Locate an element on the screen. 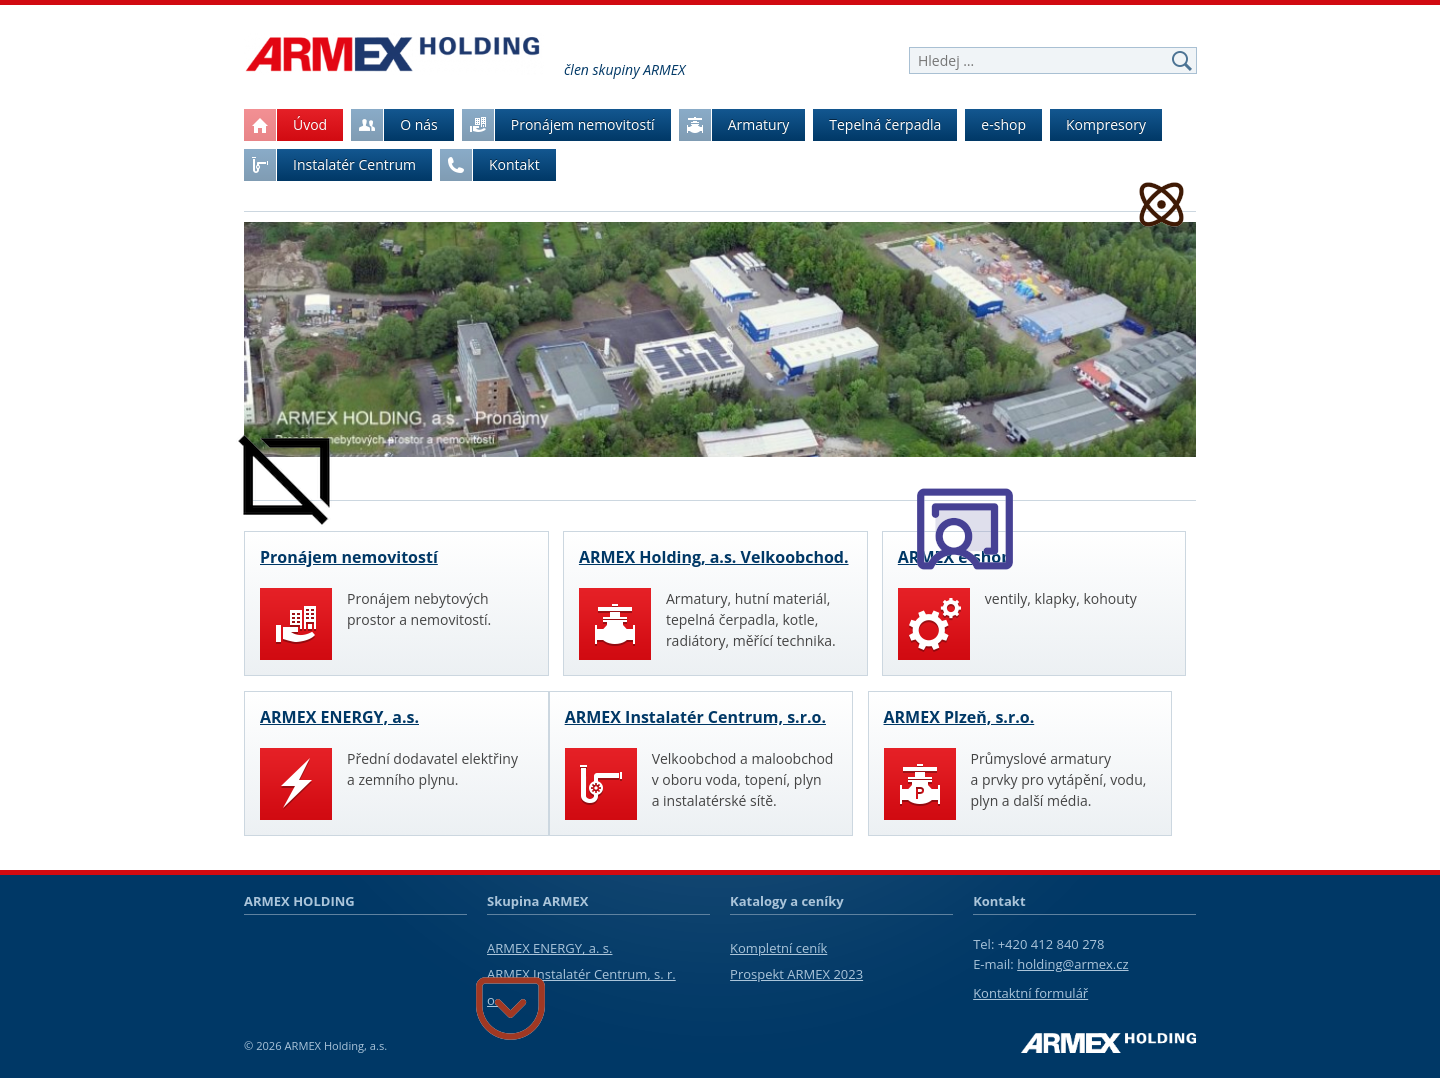 The image size is (1440, 1078). indicates browser not supported for this feature is located at coordinates (286, 476).